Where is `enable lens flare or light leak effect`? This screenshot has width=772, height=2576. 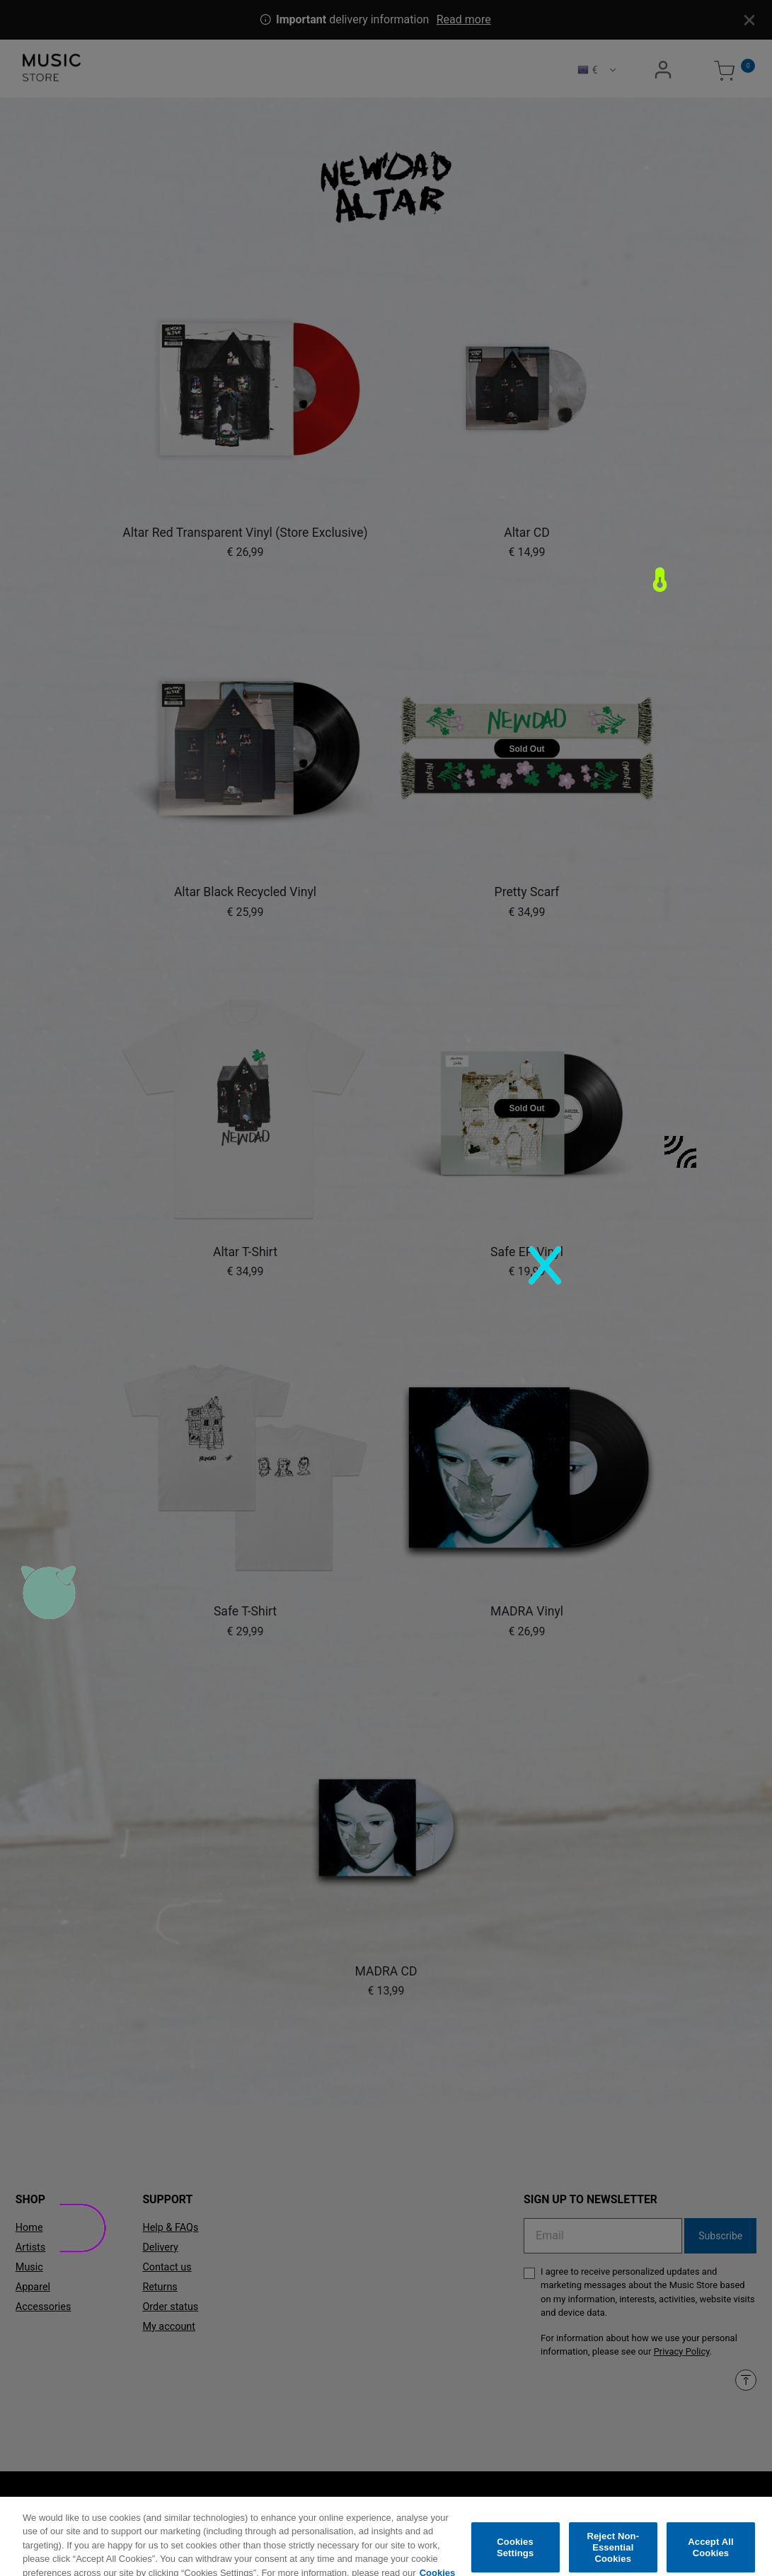
enable lens flare or light leak effect is located at coordinates (680, 1151).